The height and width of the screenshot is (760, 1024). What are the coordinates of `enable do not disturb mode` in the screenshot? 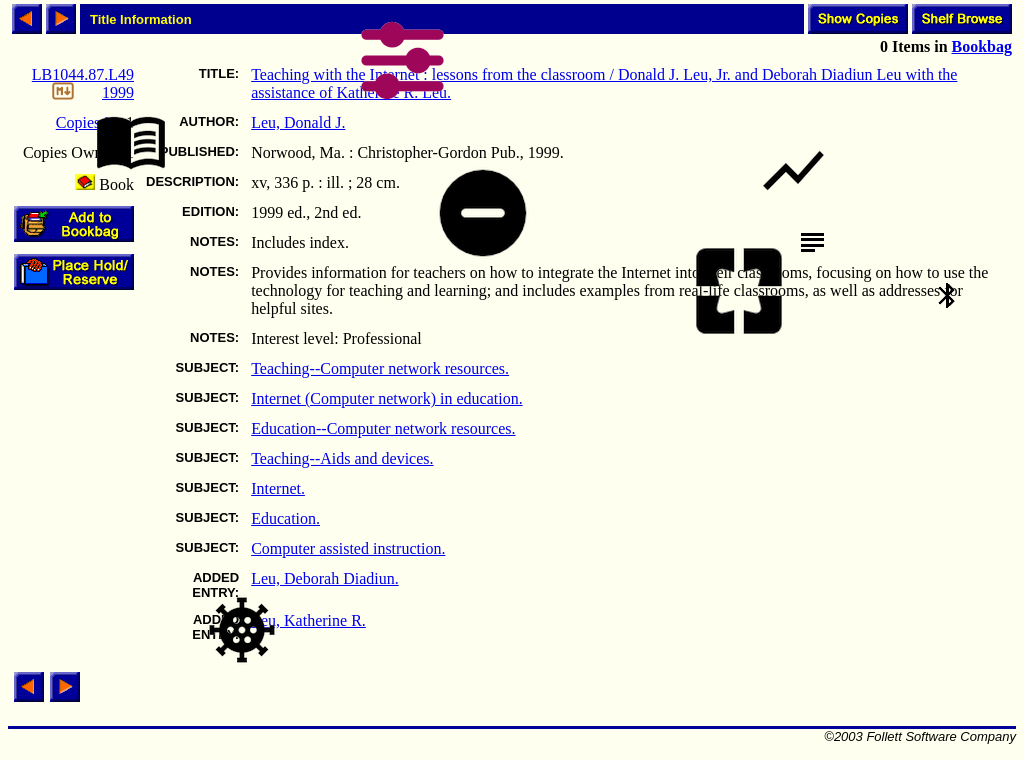 It's located at (483, 213).